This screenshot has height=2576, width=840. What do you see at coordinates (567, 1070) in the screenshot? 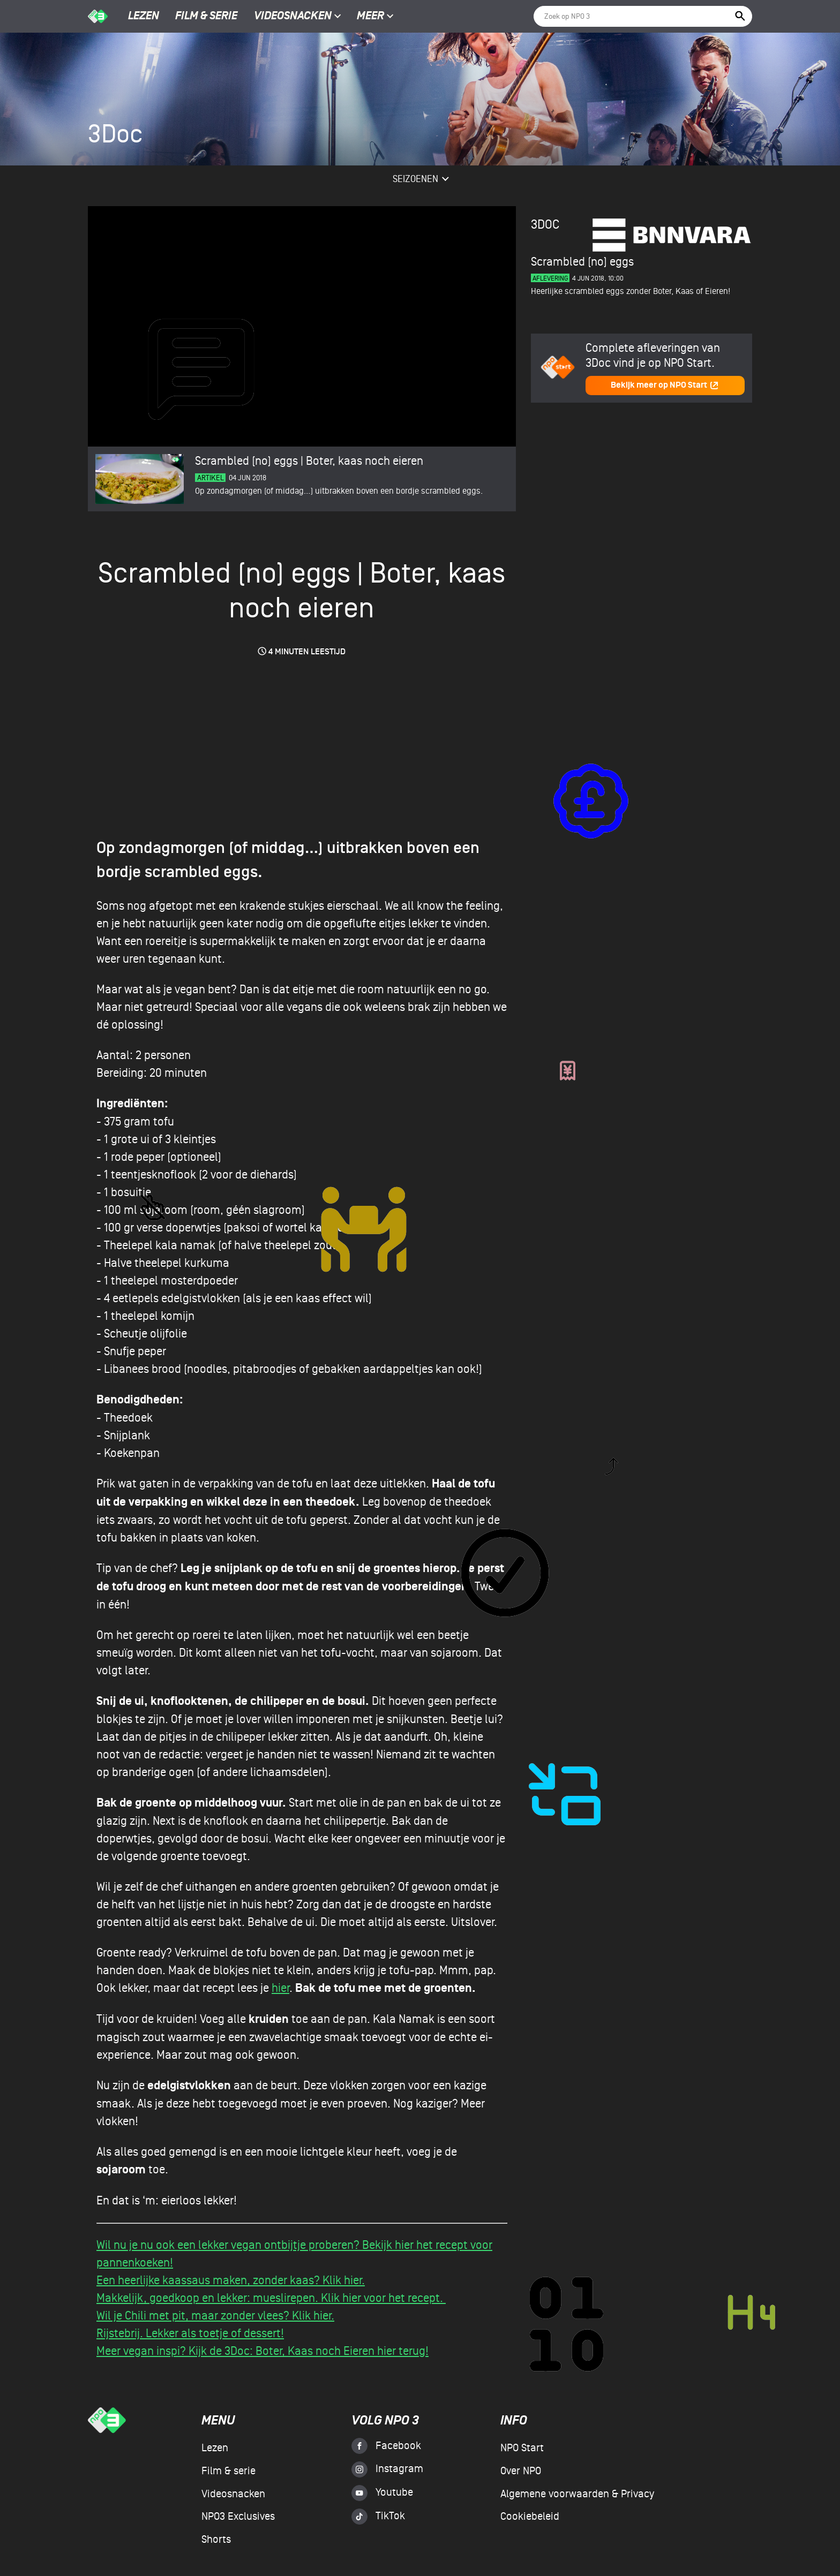
I see `view yen transaction receipt` at bounding box center [567, 1070].